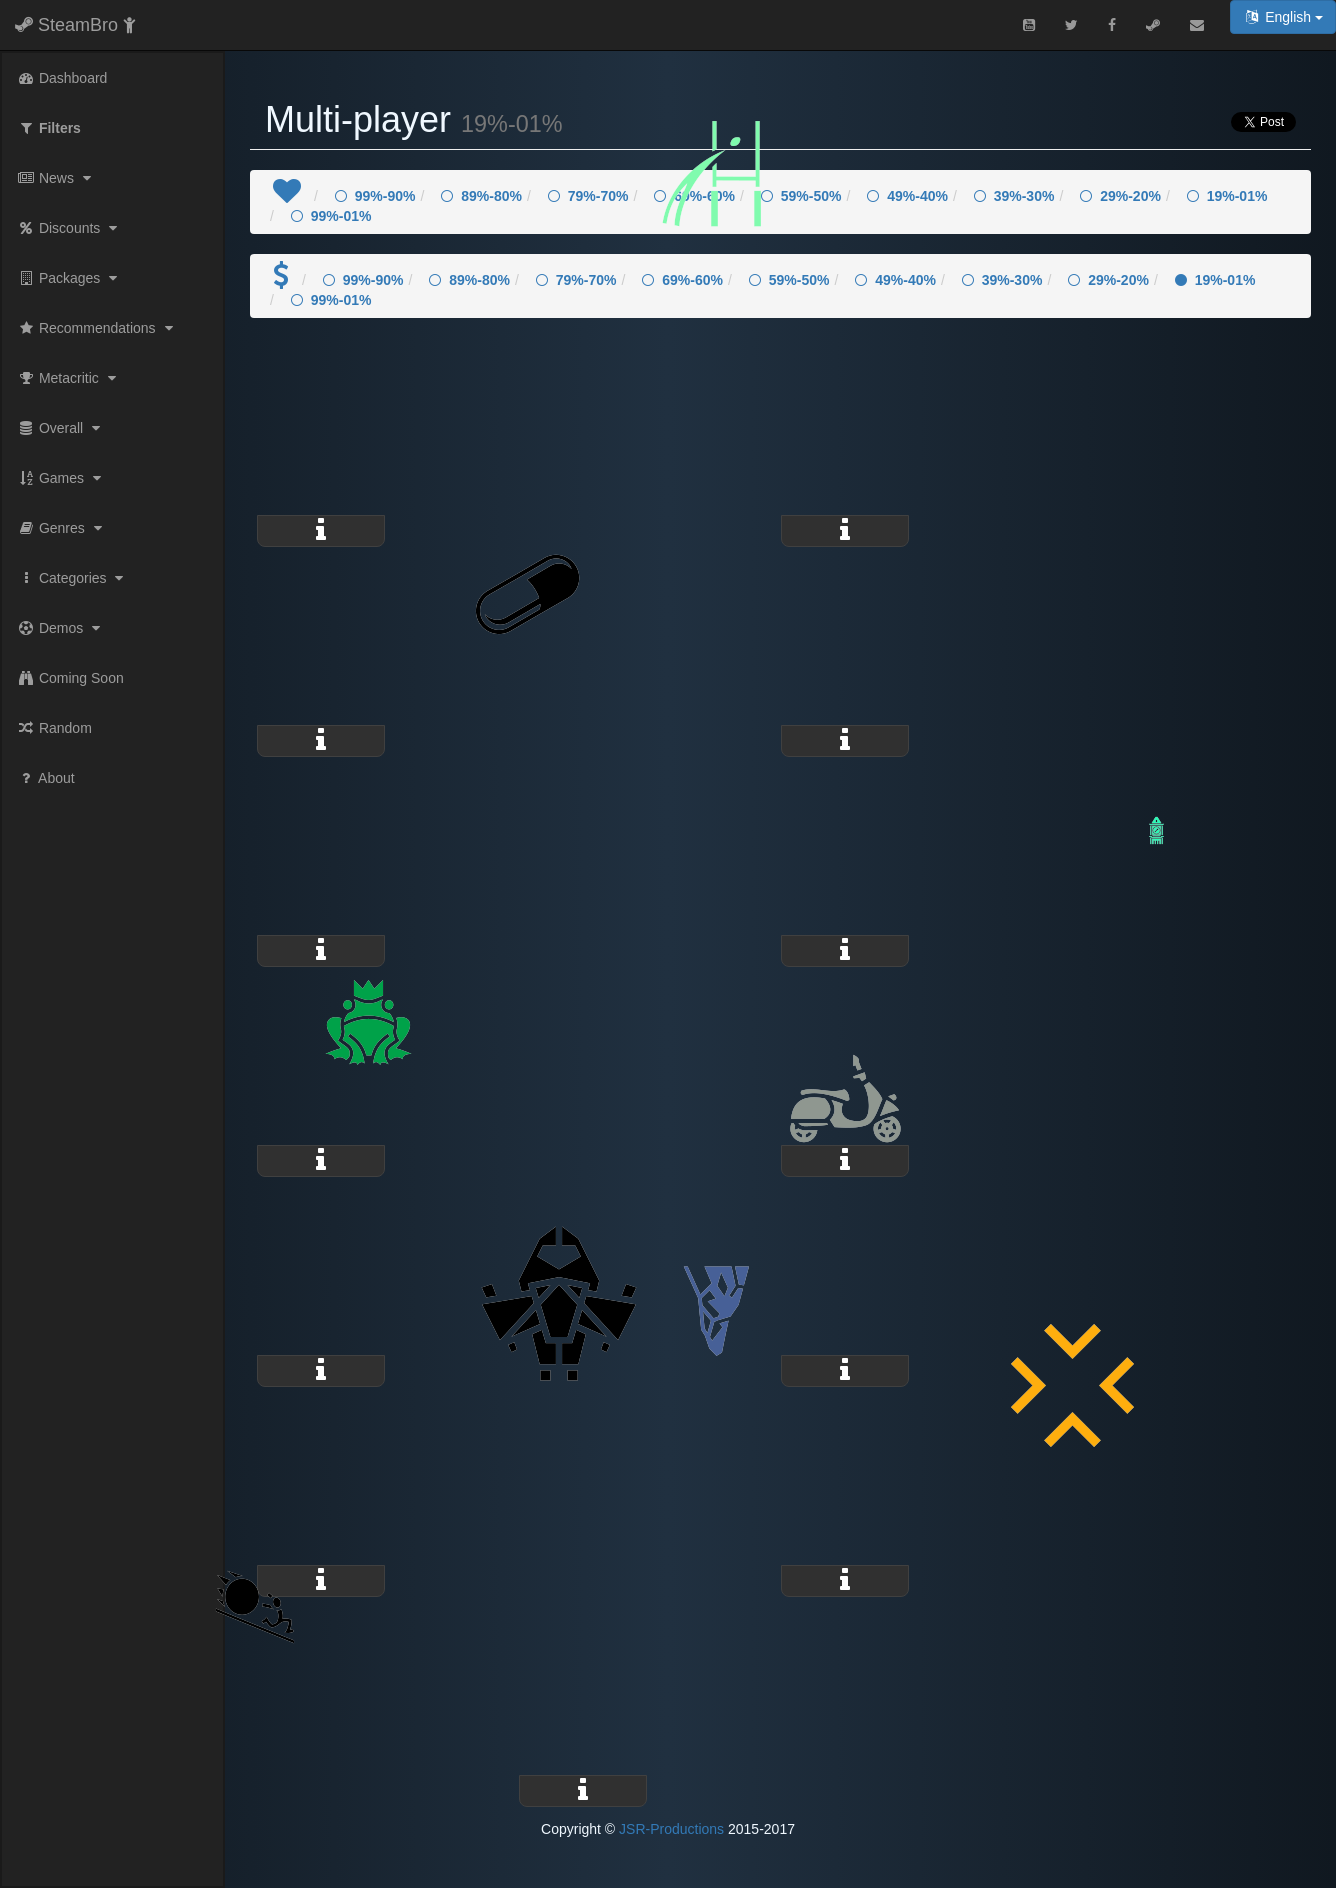 Image resolution: width=1336 pixels, height=1888 pixels. I want to click on view clock tower landmark or building, so click(1156, 830).